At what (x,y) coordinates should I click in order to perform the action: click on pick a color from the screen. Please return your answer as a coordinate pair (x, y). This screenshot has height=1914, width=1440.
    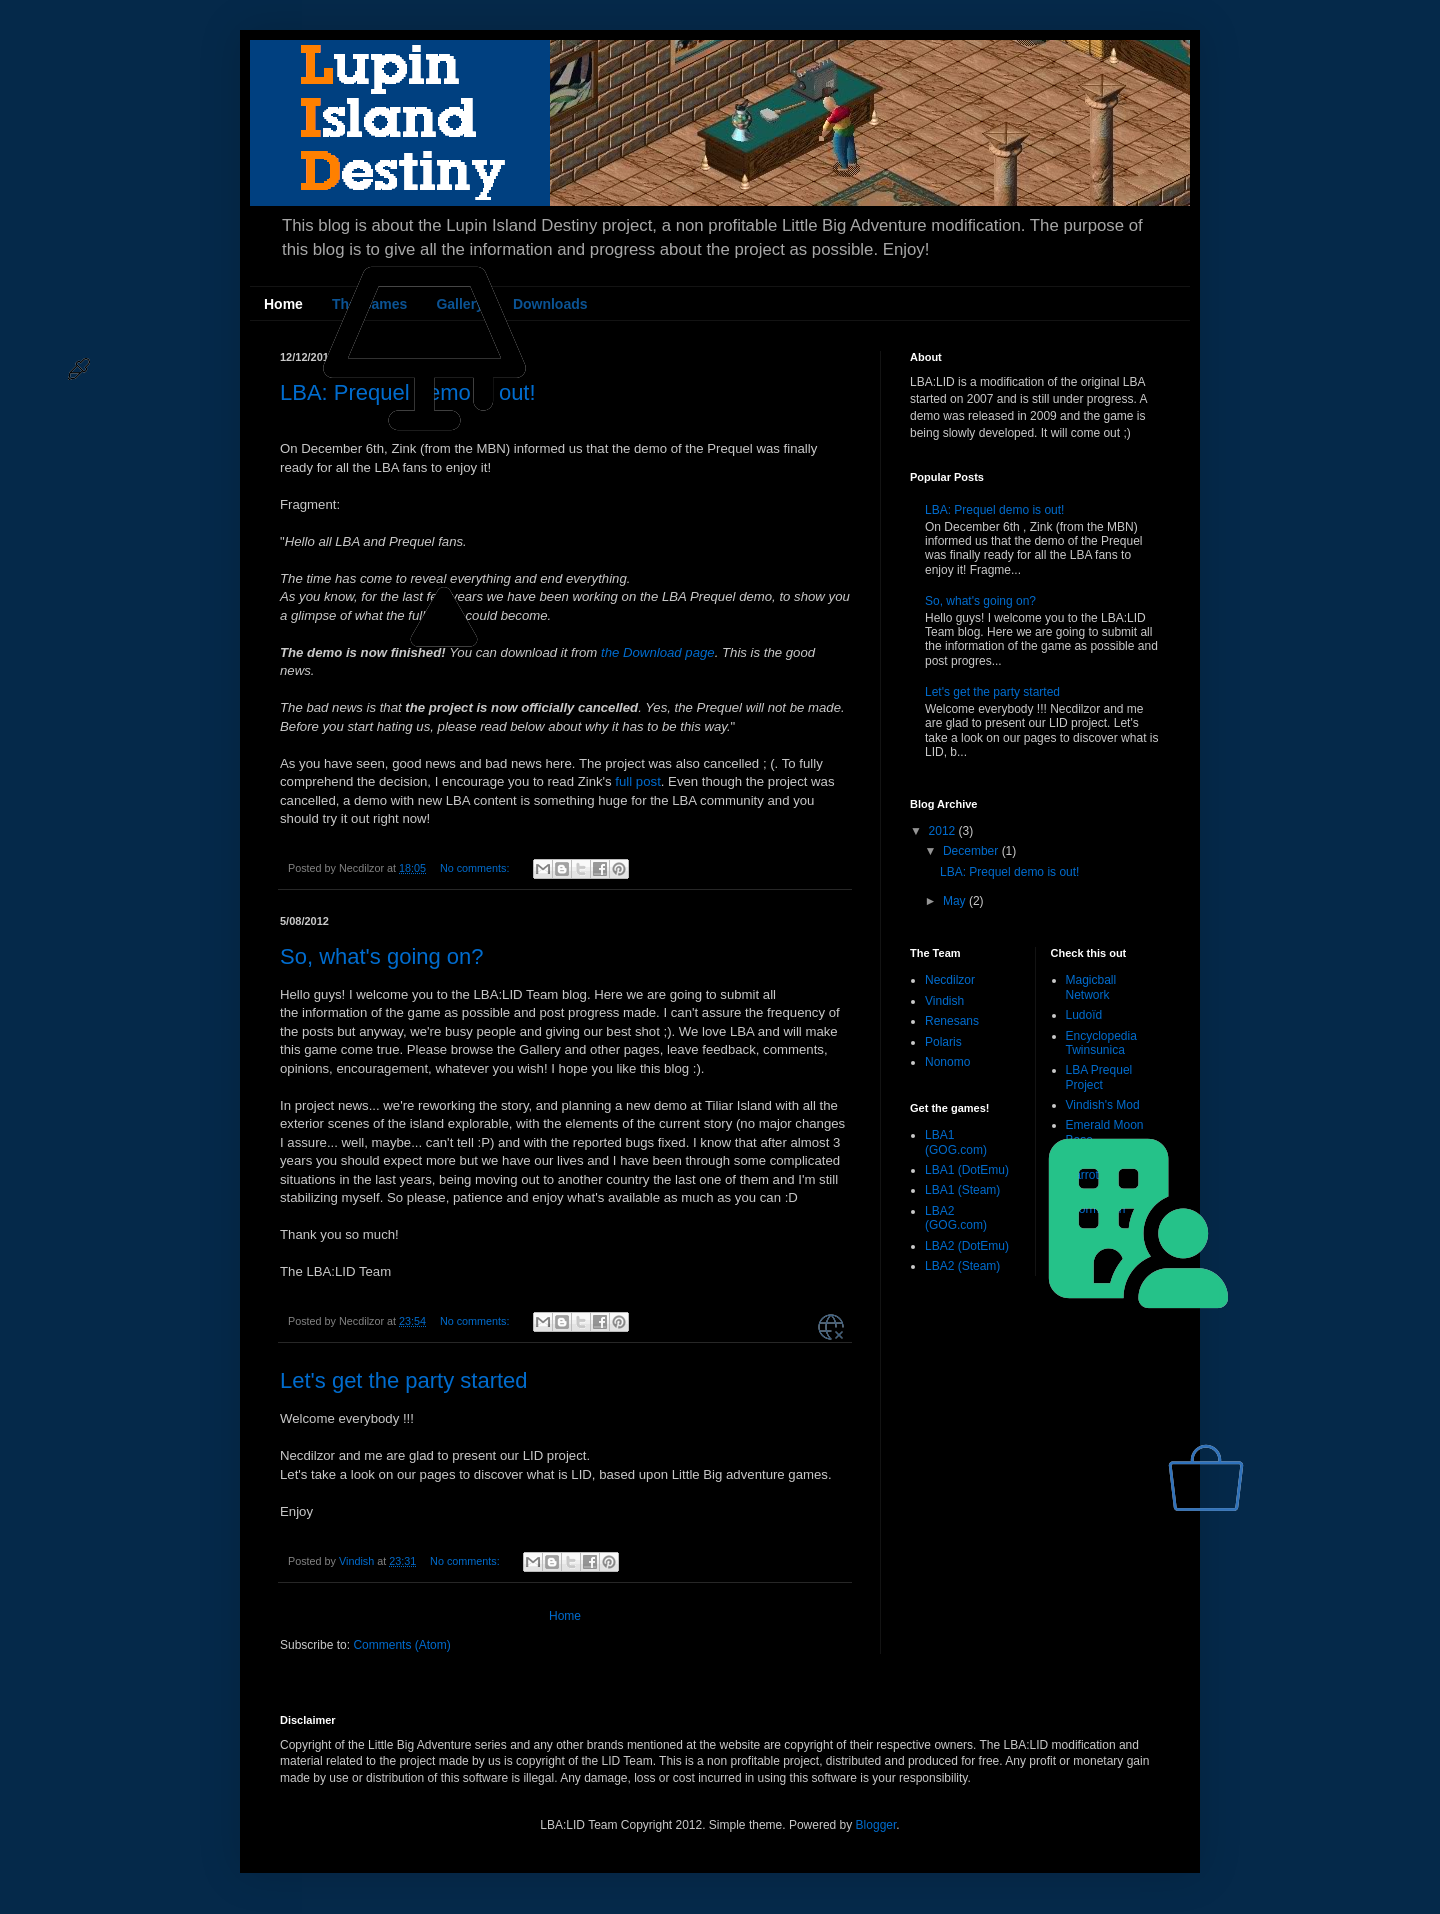
    Looking at the image, I should click on (79, 369).